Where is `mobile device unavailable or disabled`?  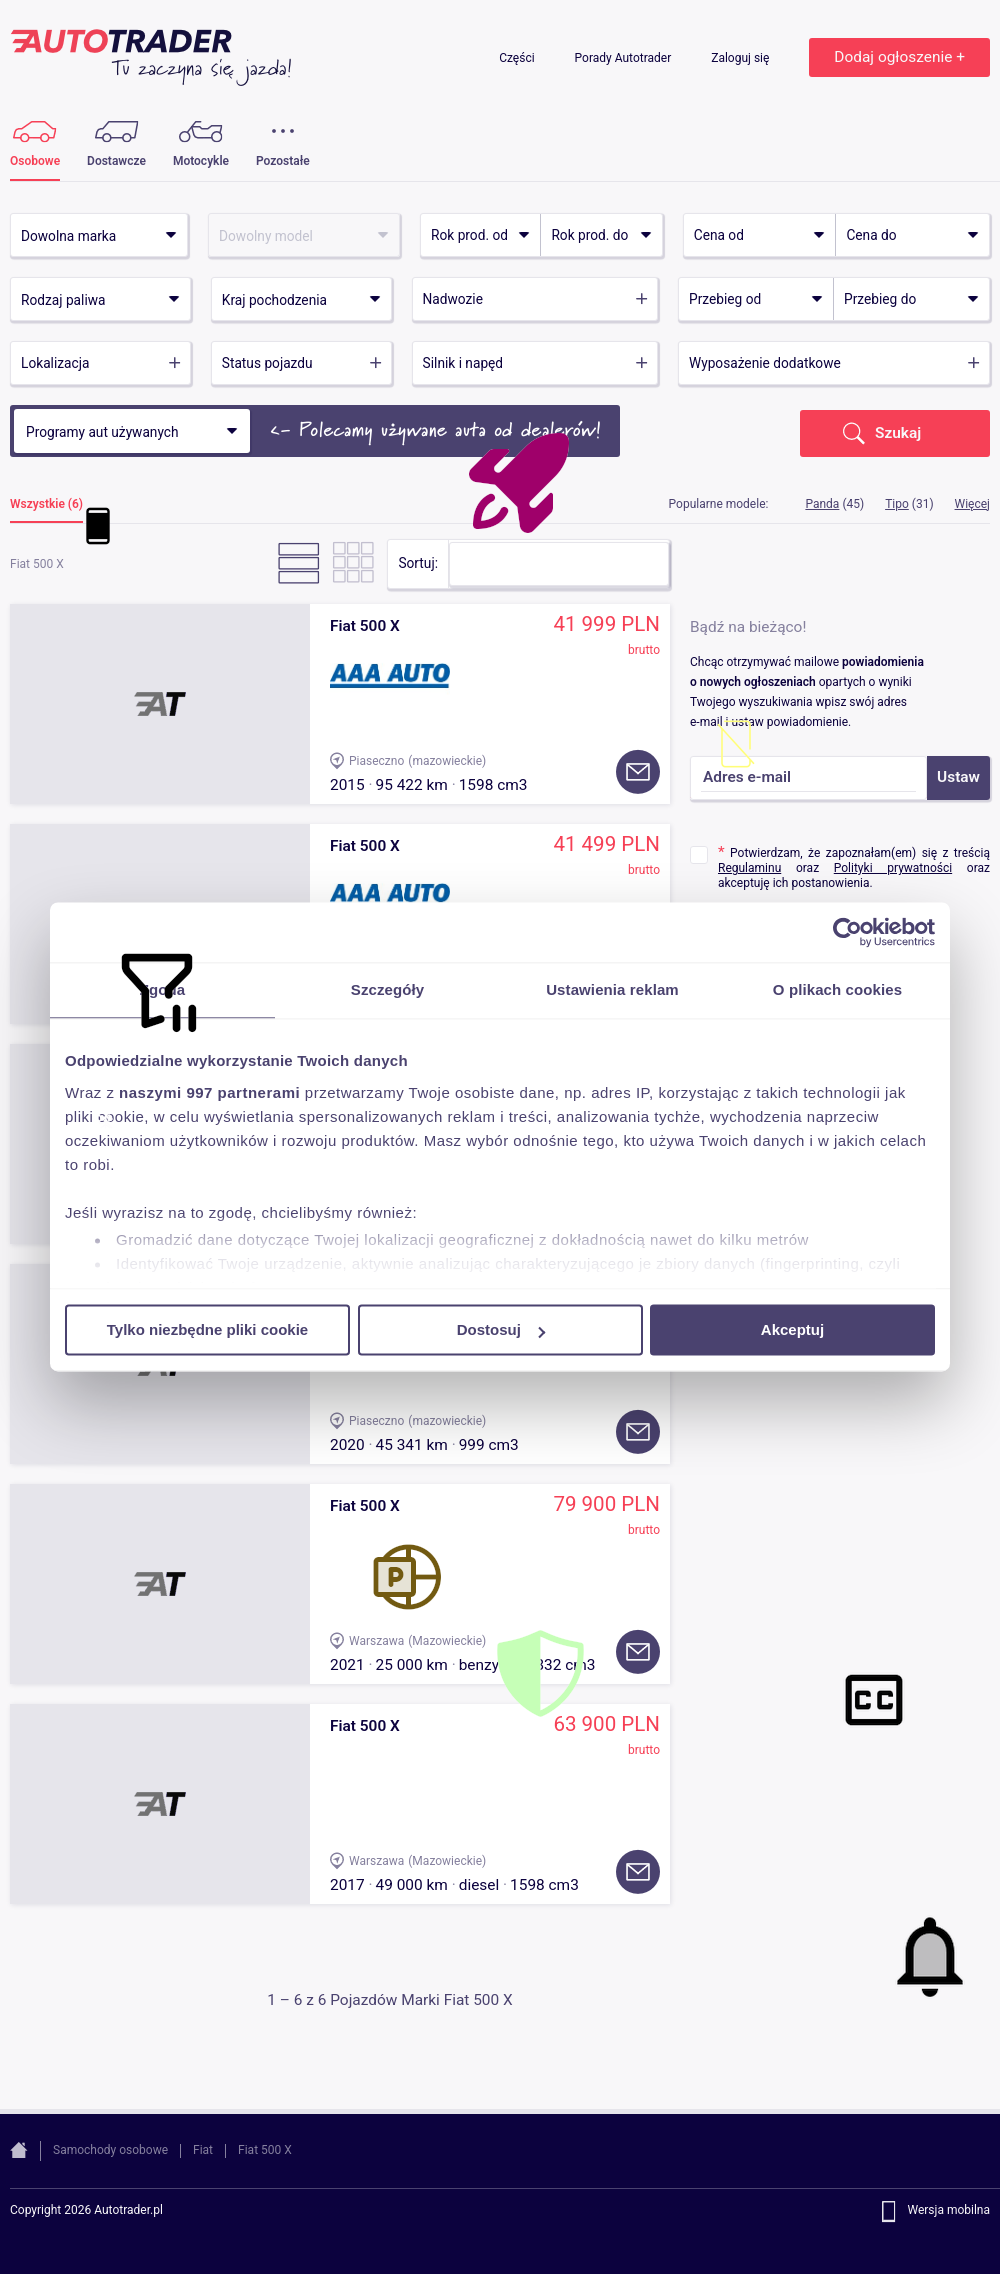
mobile device unavailable or disabled is located at coordinates (736, 744).